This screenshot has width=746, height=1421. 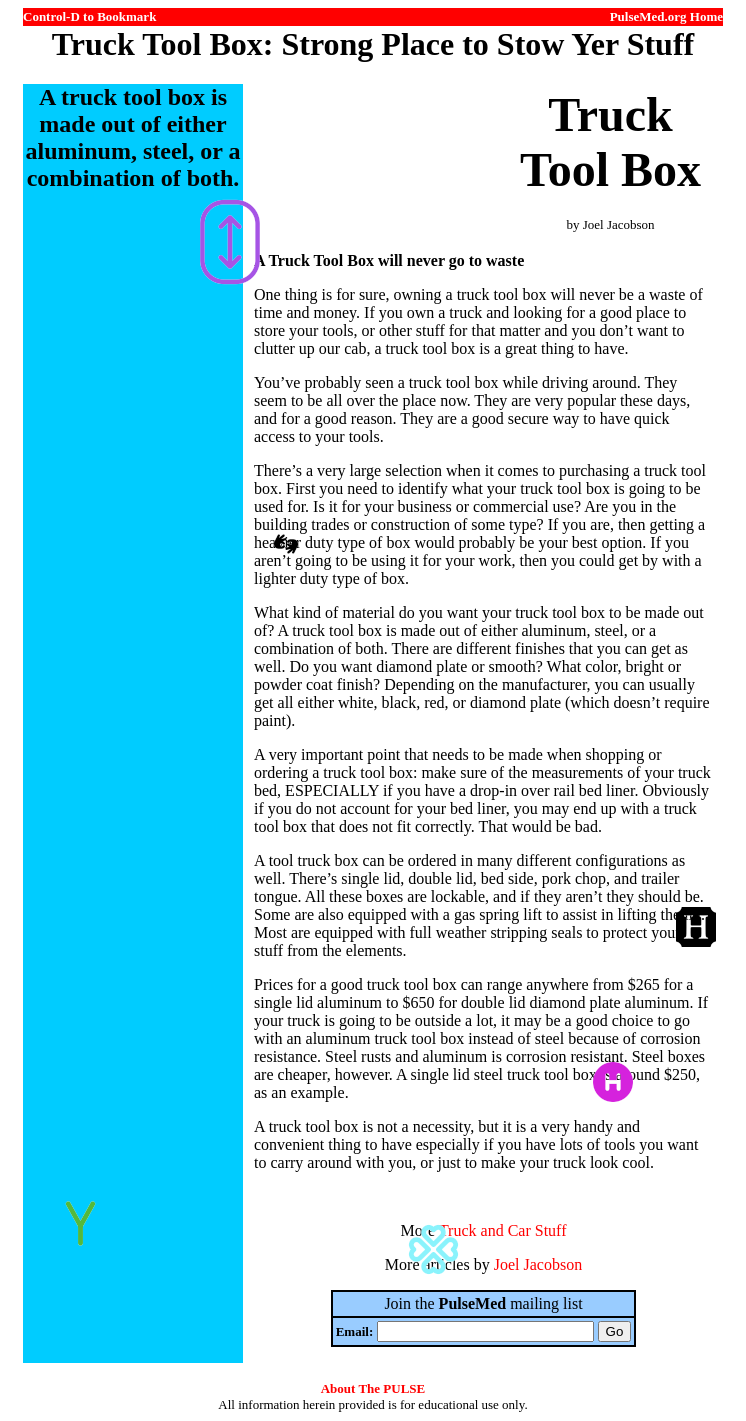 I want to click on hire a helper logo, so click(x=696, y=927).